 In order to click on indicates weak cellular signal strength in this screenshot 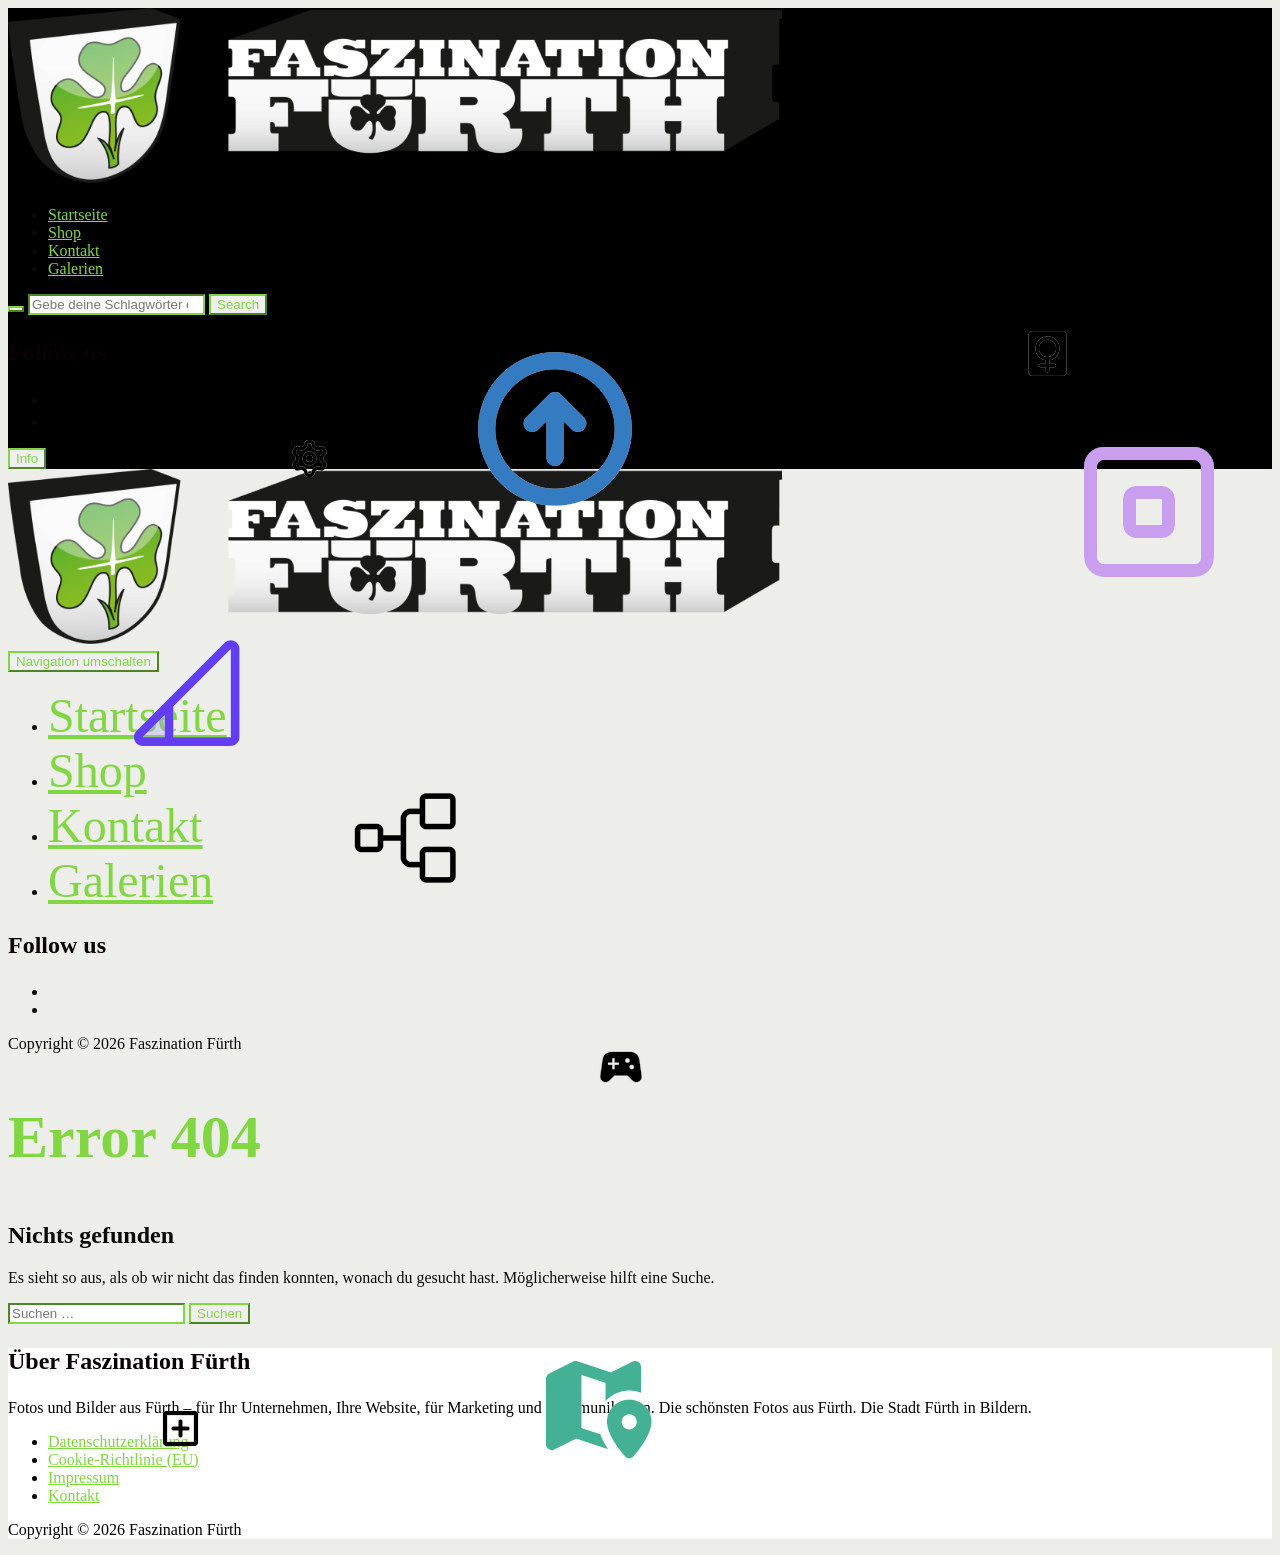, I will do `click(195, 697)`.